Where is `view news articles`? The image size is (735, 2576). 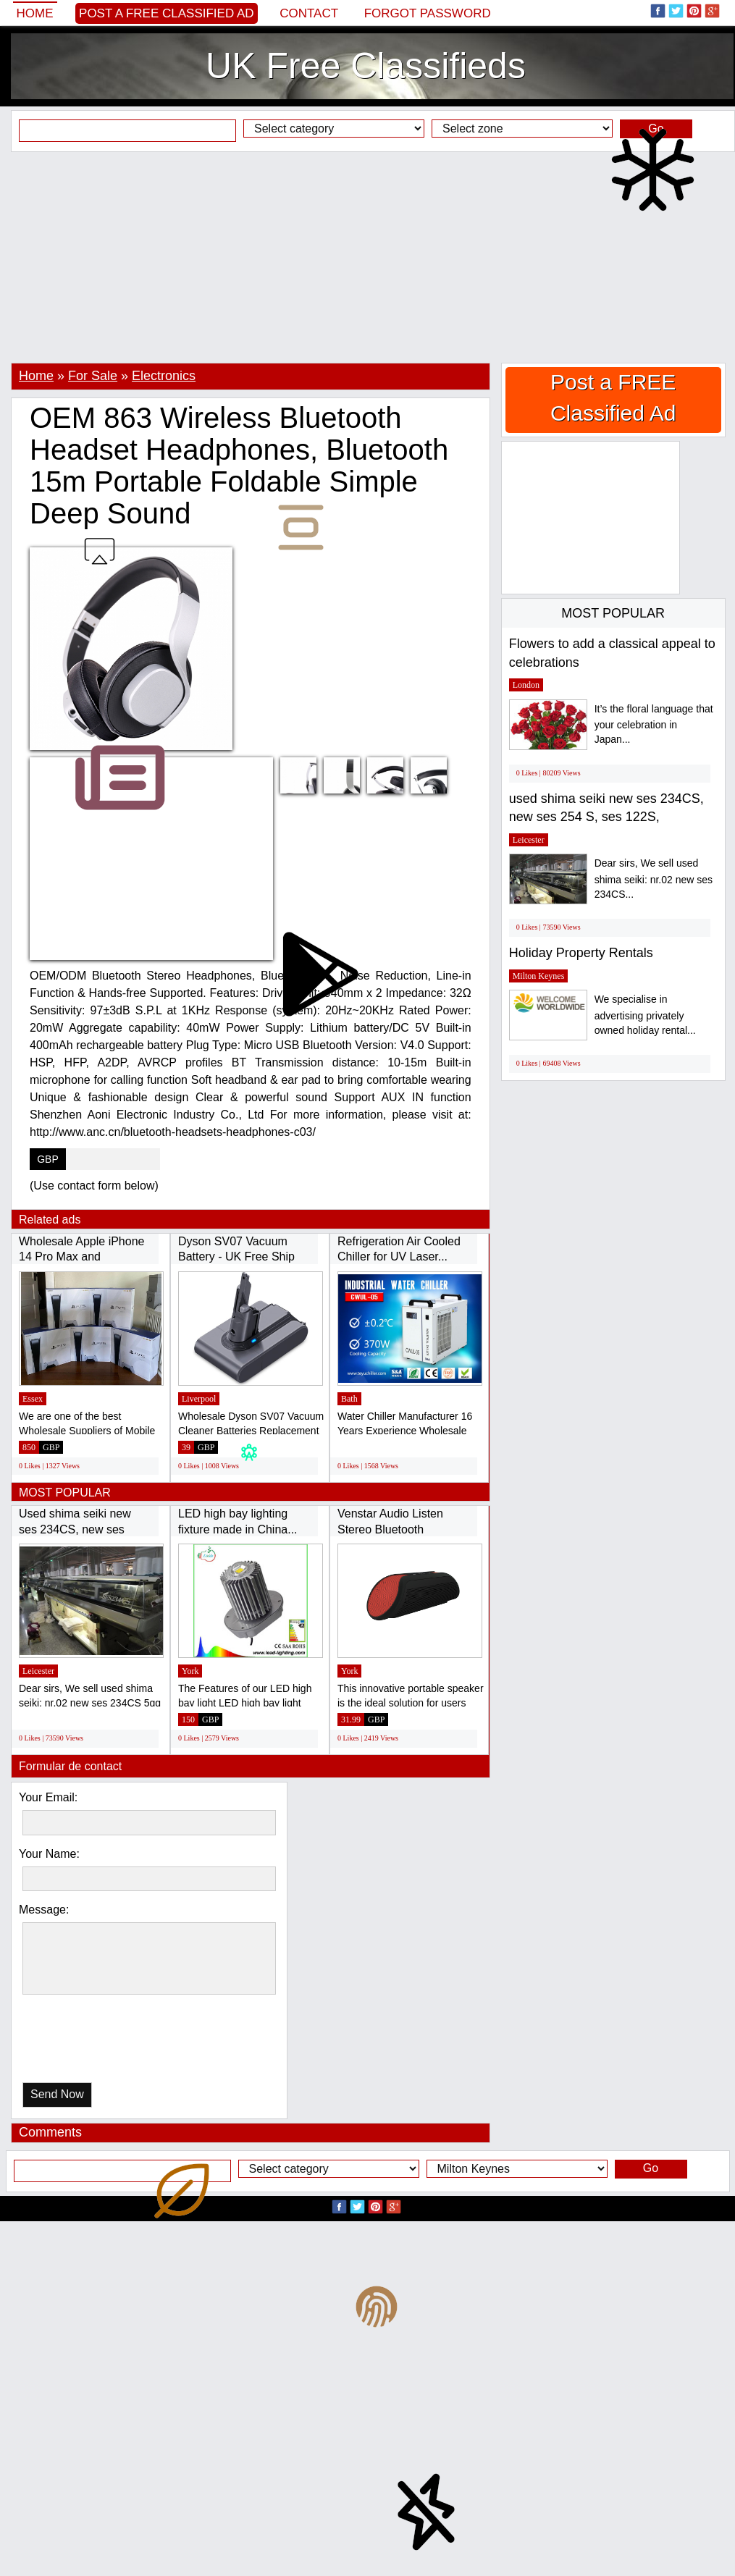
view news articles is located at coordinates (123, 778).